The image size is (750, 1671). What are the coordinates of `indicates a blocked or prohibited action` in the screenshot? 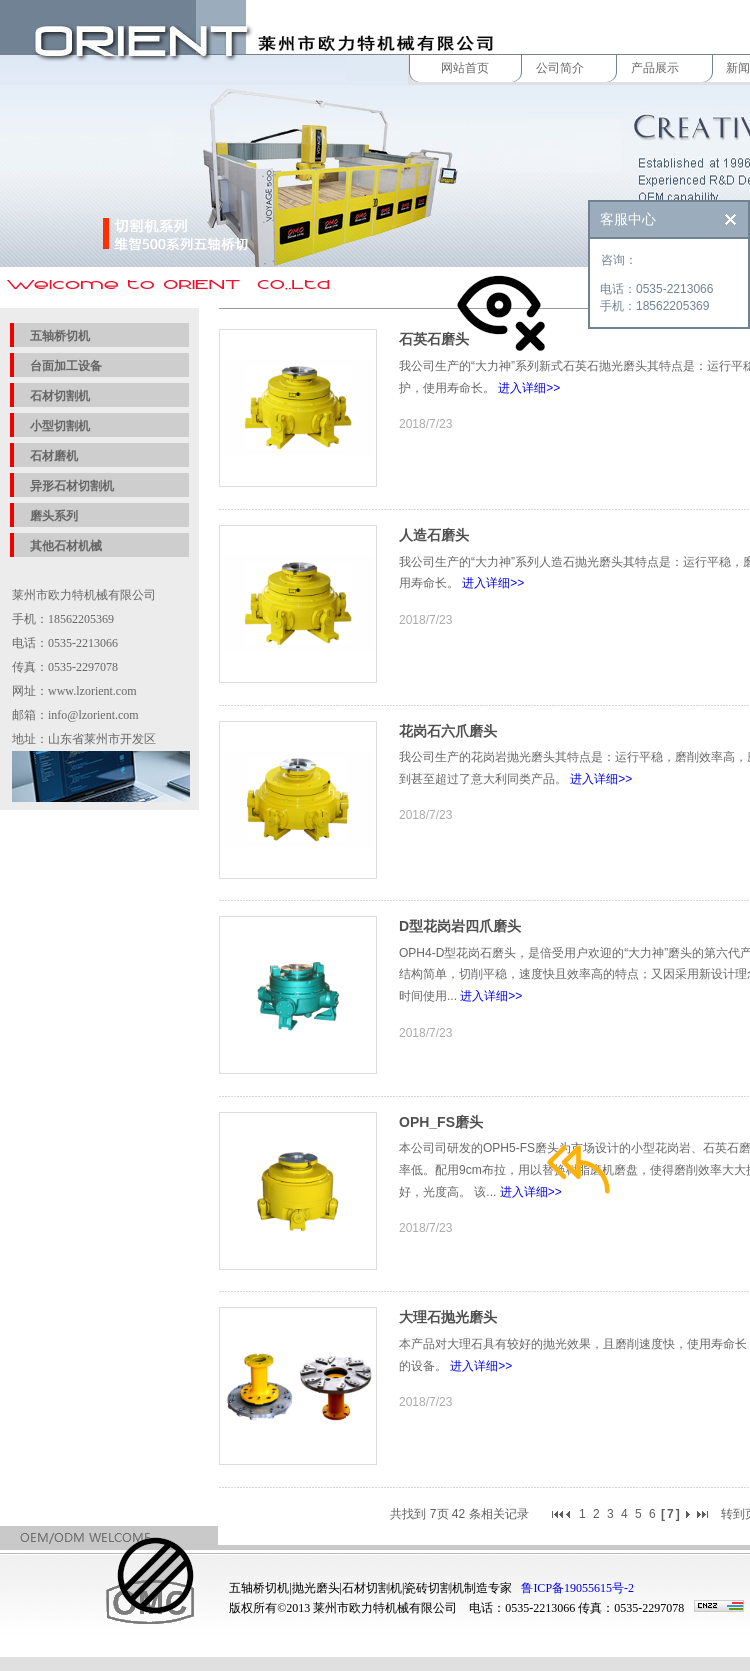 It's located at (155, 1575).